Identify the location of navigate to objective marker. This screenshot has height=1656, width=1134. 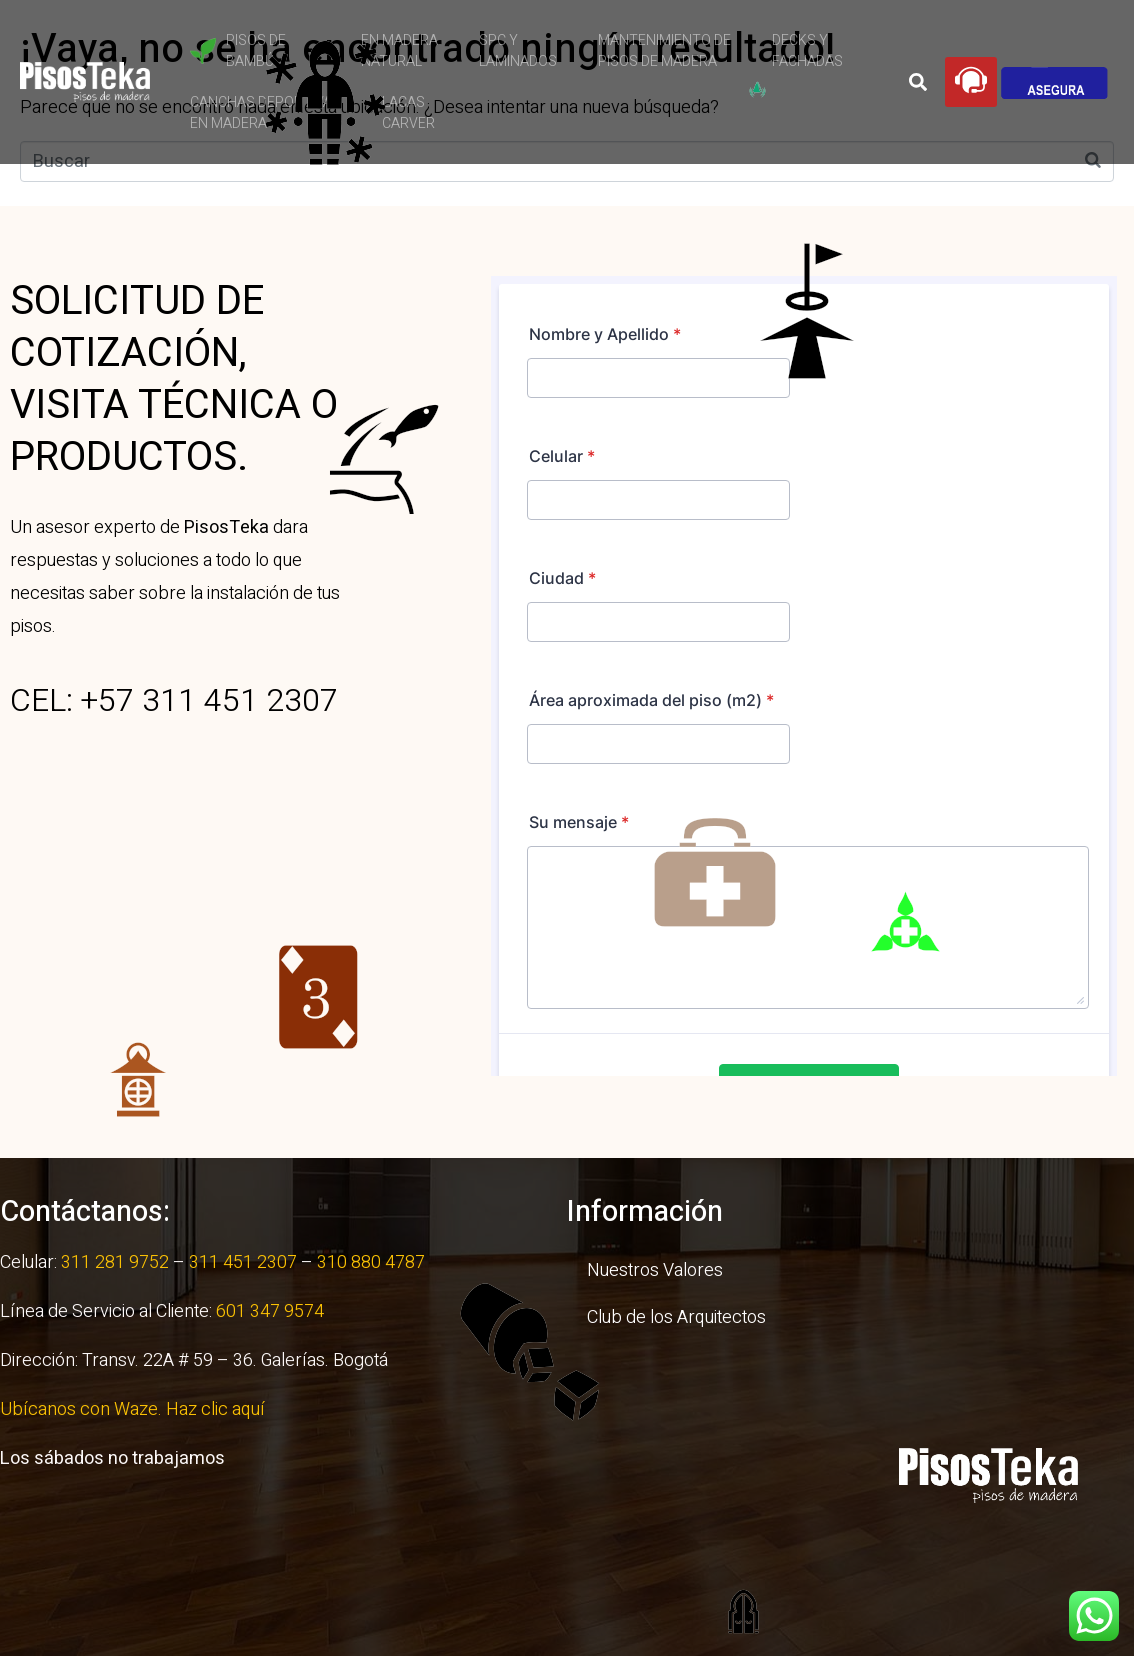
(807, 311).